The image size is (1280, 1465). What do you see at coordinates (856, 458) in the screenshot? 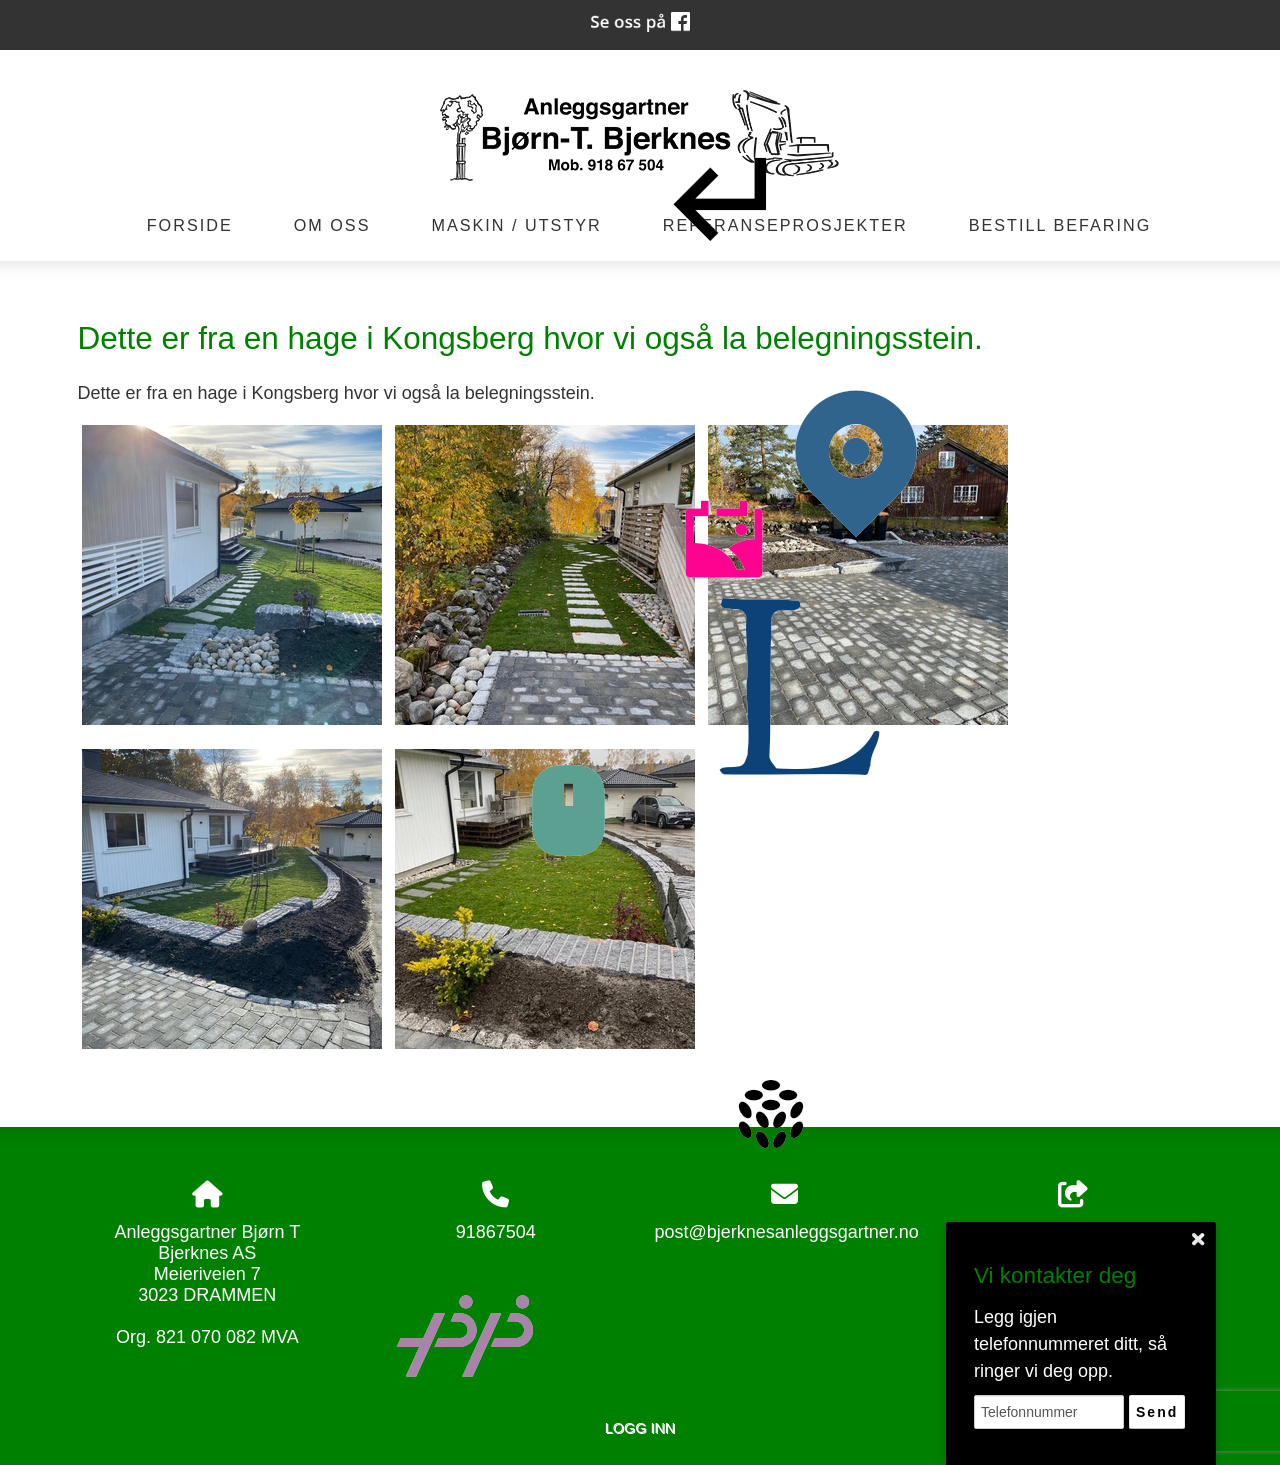
I see `view location on map` at bounding box center [856, 458].